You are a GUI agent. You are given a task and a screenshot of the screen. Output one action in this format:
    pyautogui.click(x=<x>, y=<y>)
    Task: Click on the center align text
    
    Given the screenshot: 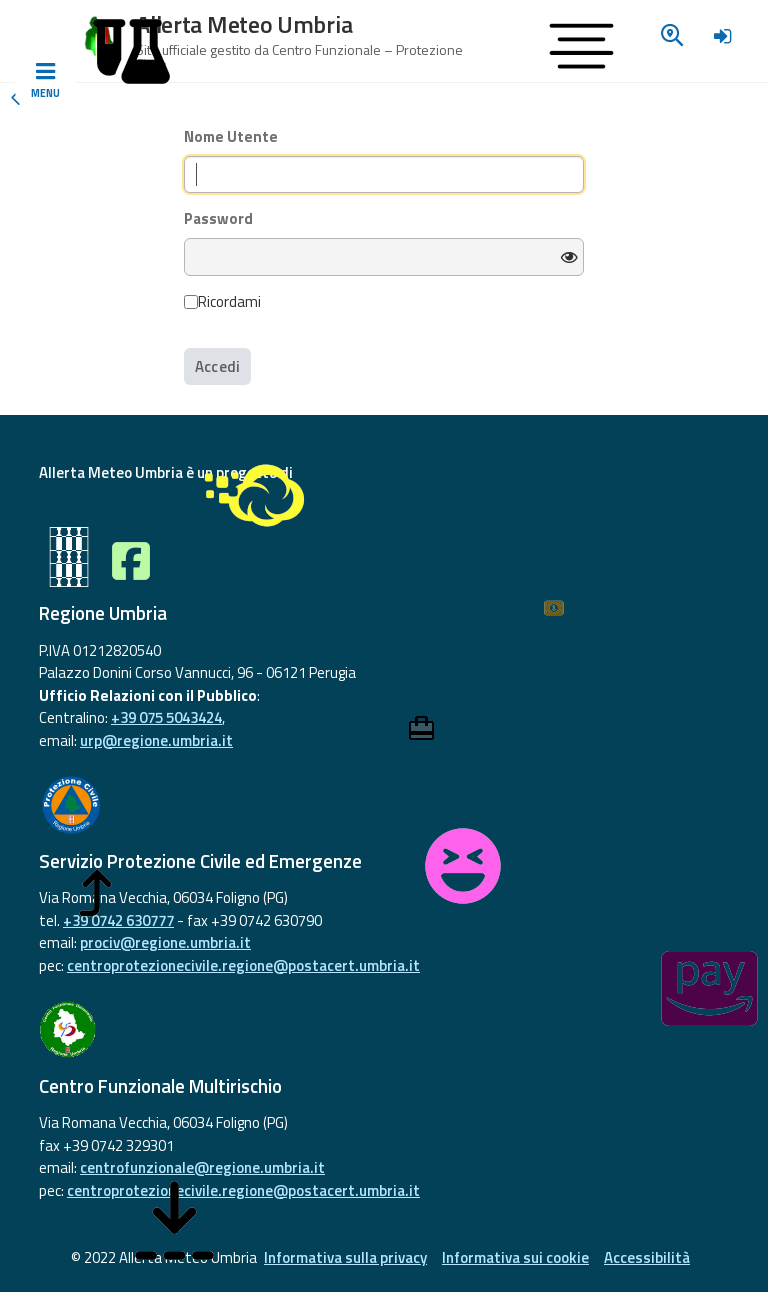 What is the action you would take?
    pyautogui.click(x=581, y=47)
    